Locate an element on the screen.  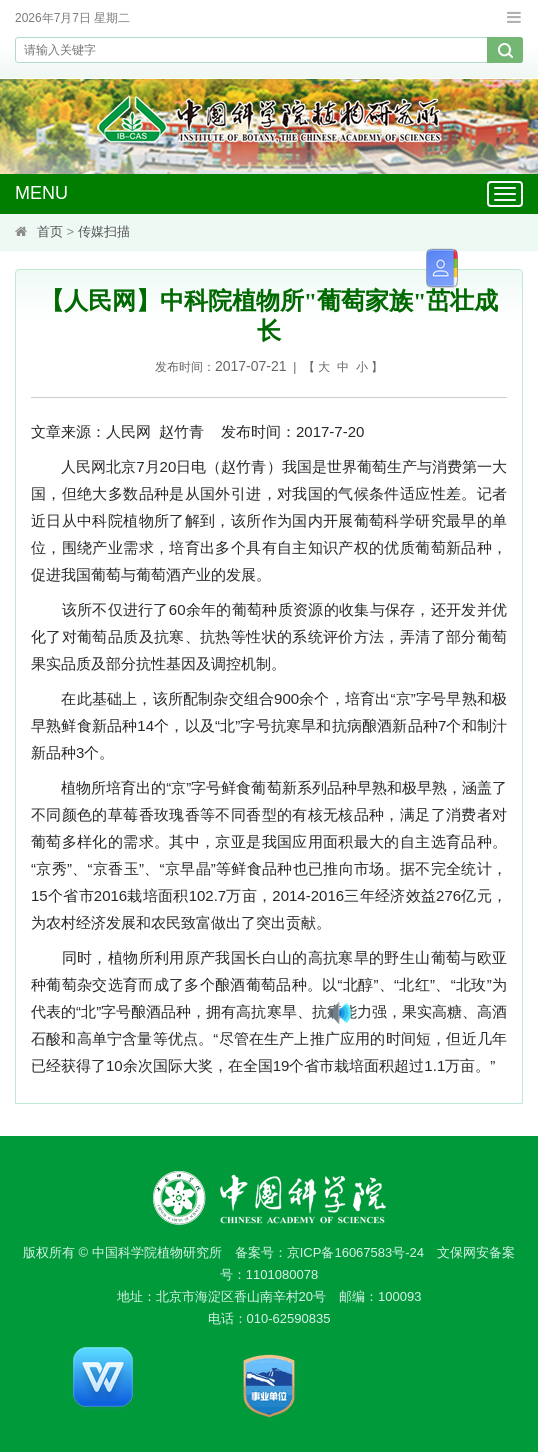
open address book application is located at coordinates (442, 268).